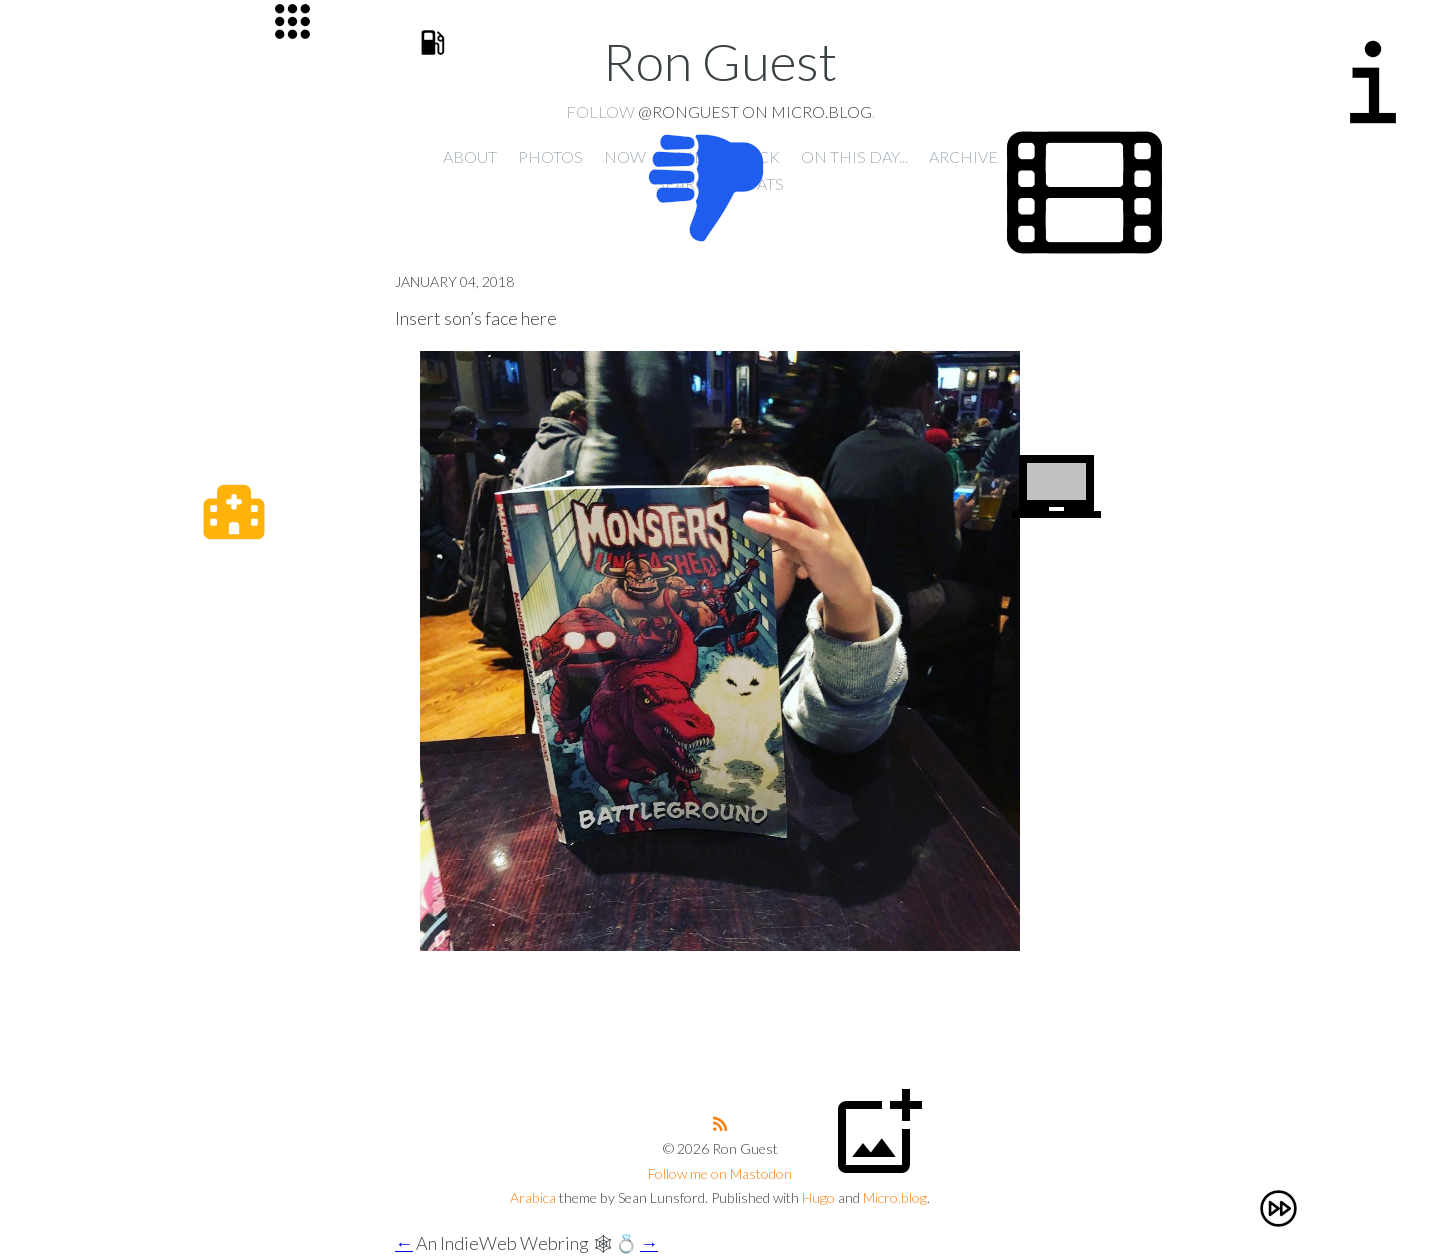 The height and width of the screenshot is (1259, 1440). What do you see at coordinates (1056, 488) in the screenshot?
I see `access chromebook or laptop settings` at bounding box center [1056, 488].